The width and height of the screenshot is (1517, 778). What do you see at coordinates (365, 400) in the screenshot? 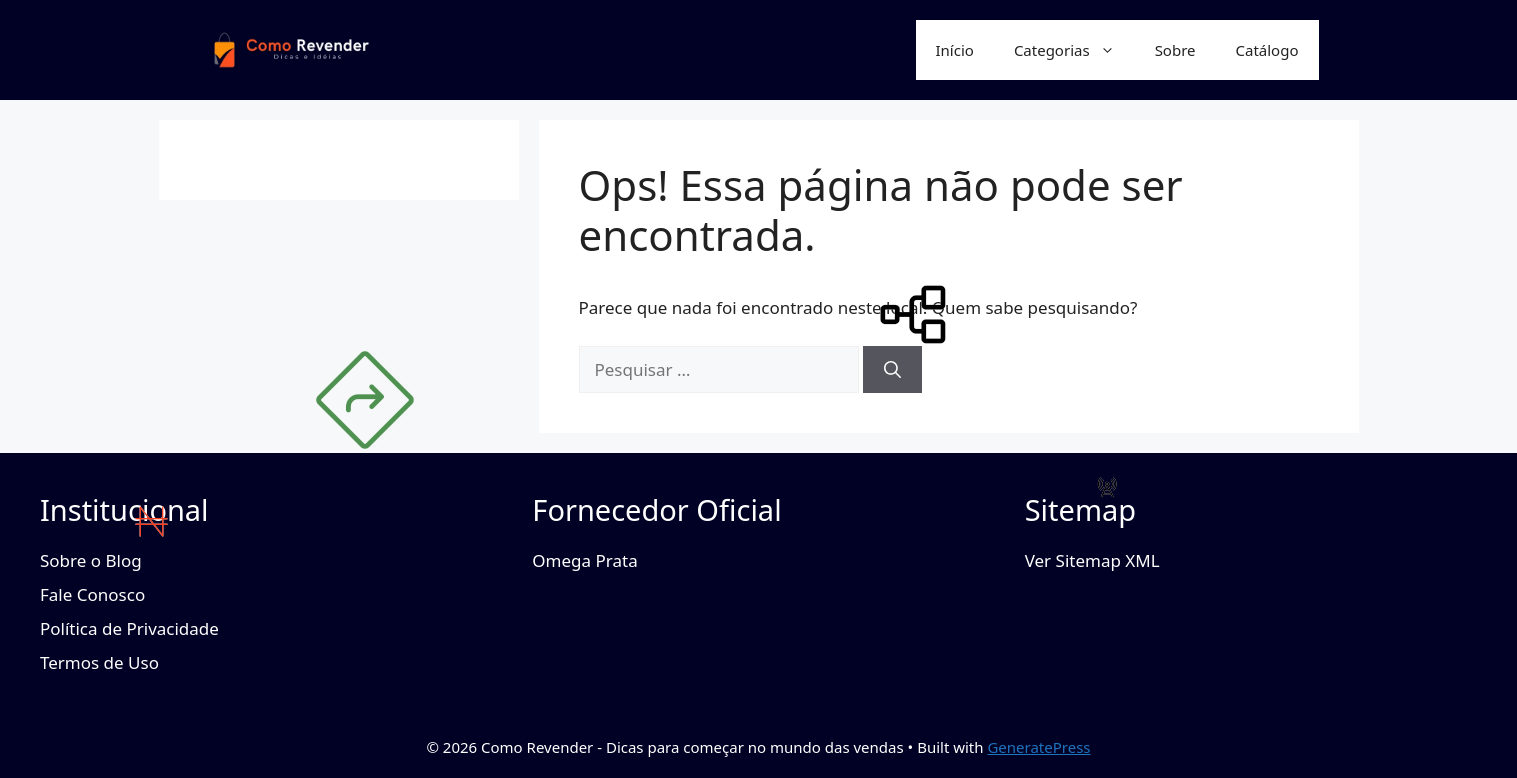
I see `indicates an upcoming turn or direction change` at bounding box center [365, 400].